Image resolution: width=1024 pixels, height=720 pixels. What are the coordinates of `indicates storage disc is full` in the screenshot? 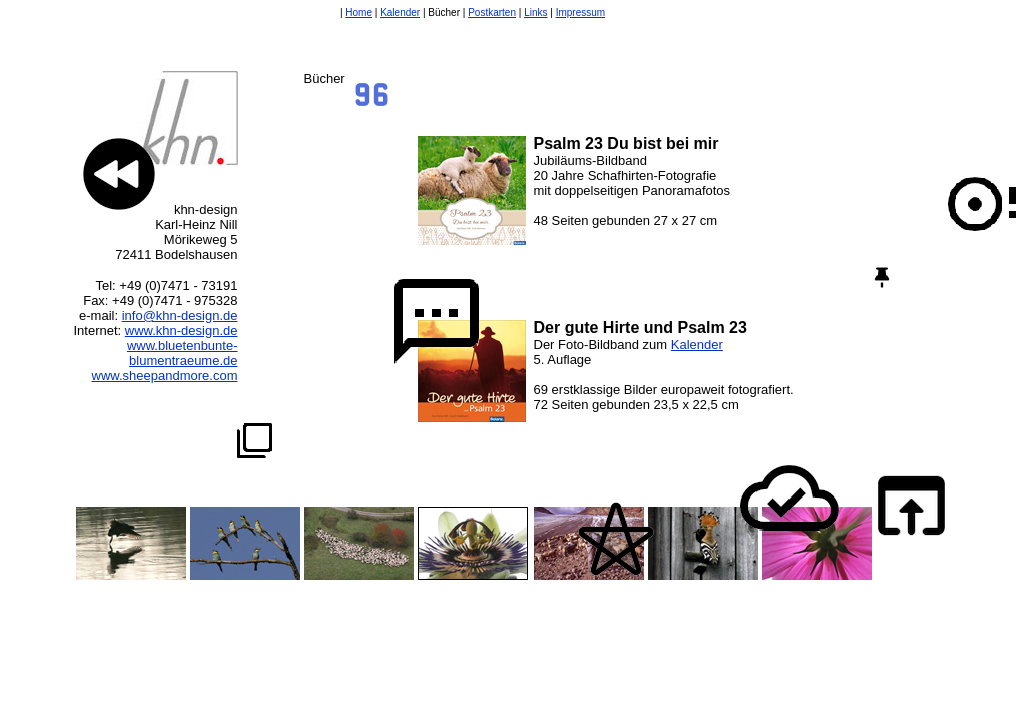 It's located at (982, 204).